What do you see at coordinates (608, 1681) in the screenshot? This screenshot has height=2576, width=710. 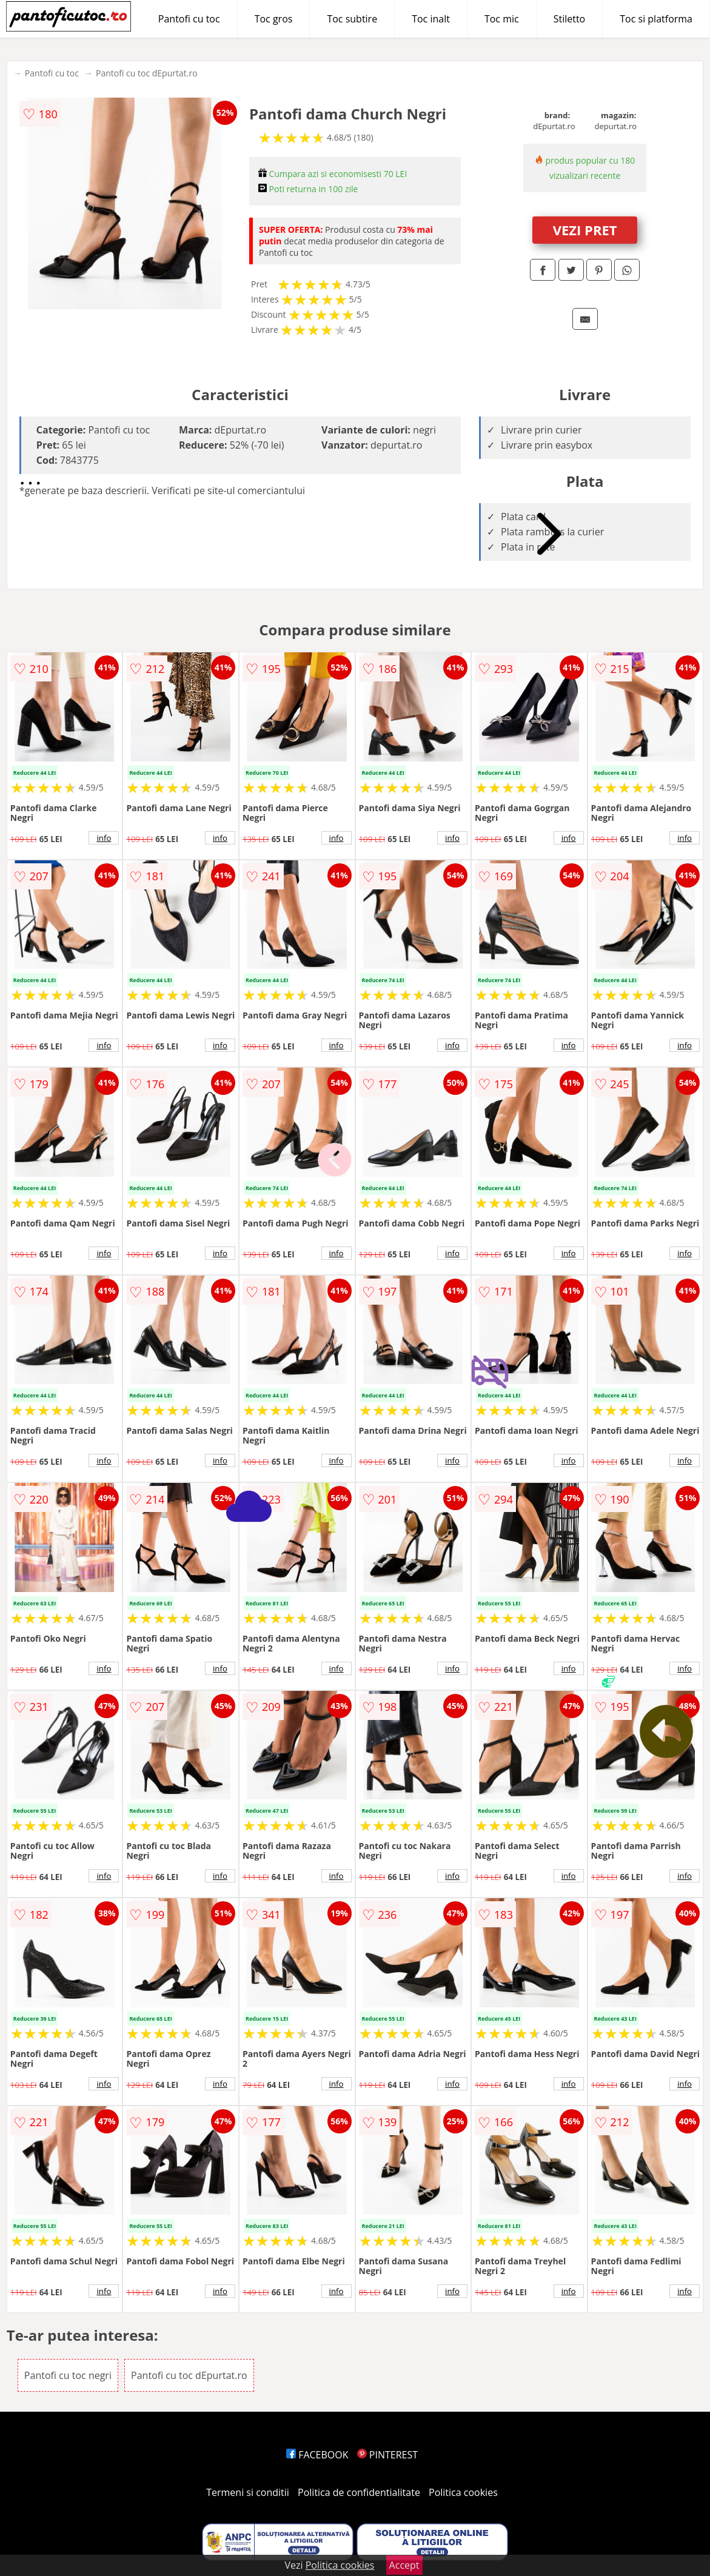 I see `filter or browse seafood menu items` at bounding box center [608, 1681].